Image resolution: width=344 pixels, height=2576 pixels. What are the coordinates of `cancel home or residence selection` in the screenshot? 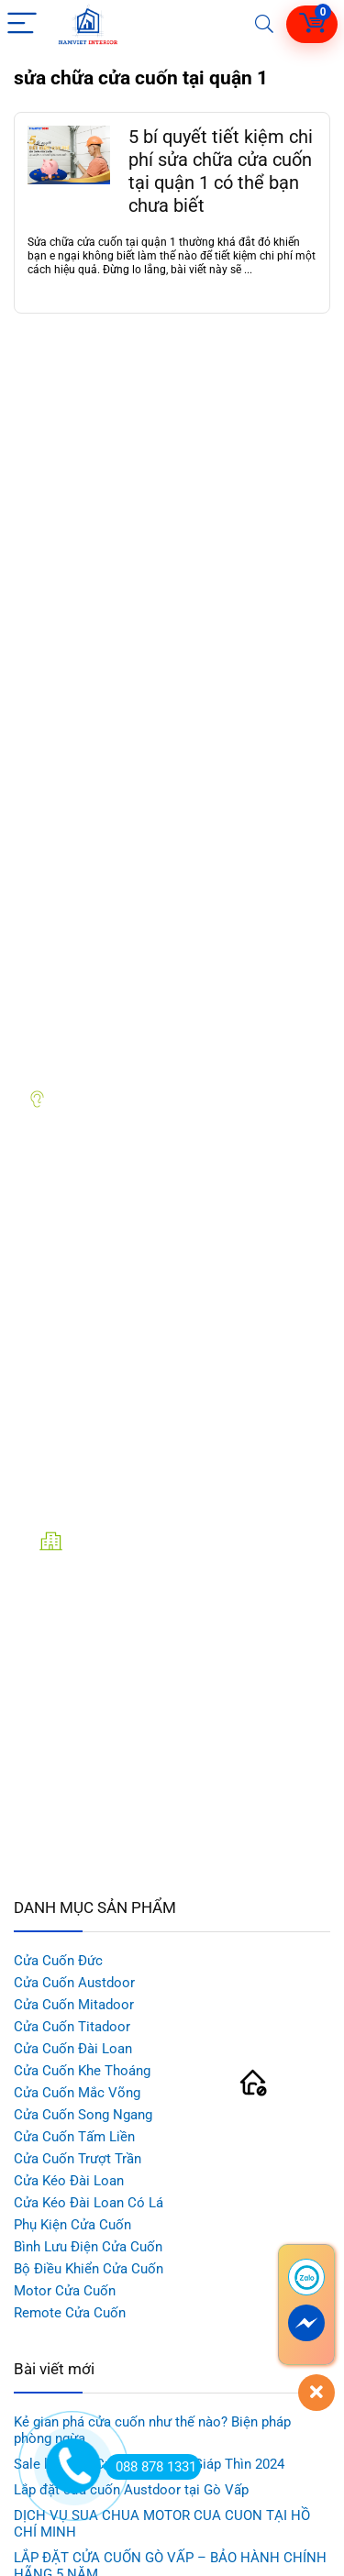 It's located at (252, 2082).